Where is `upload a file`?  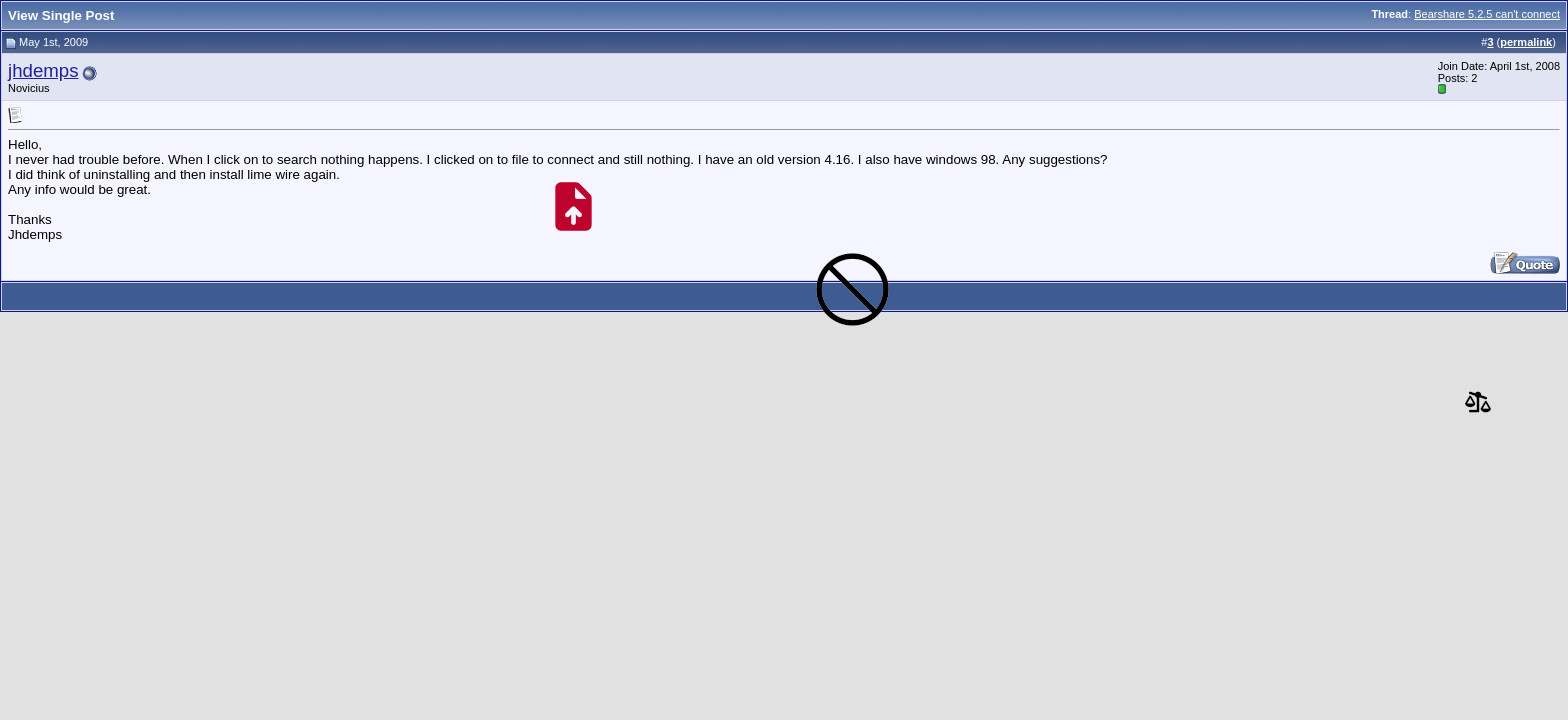 upload a file is located at coordinates (573, 206).